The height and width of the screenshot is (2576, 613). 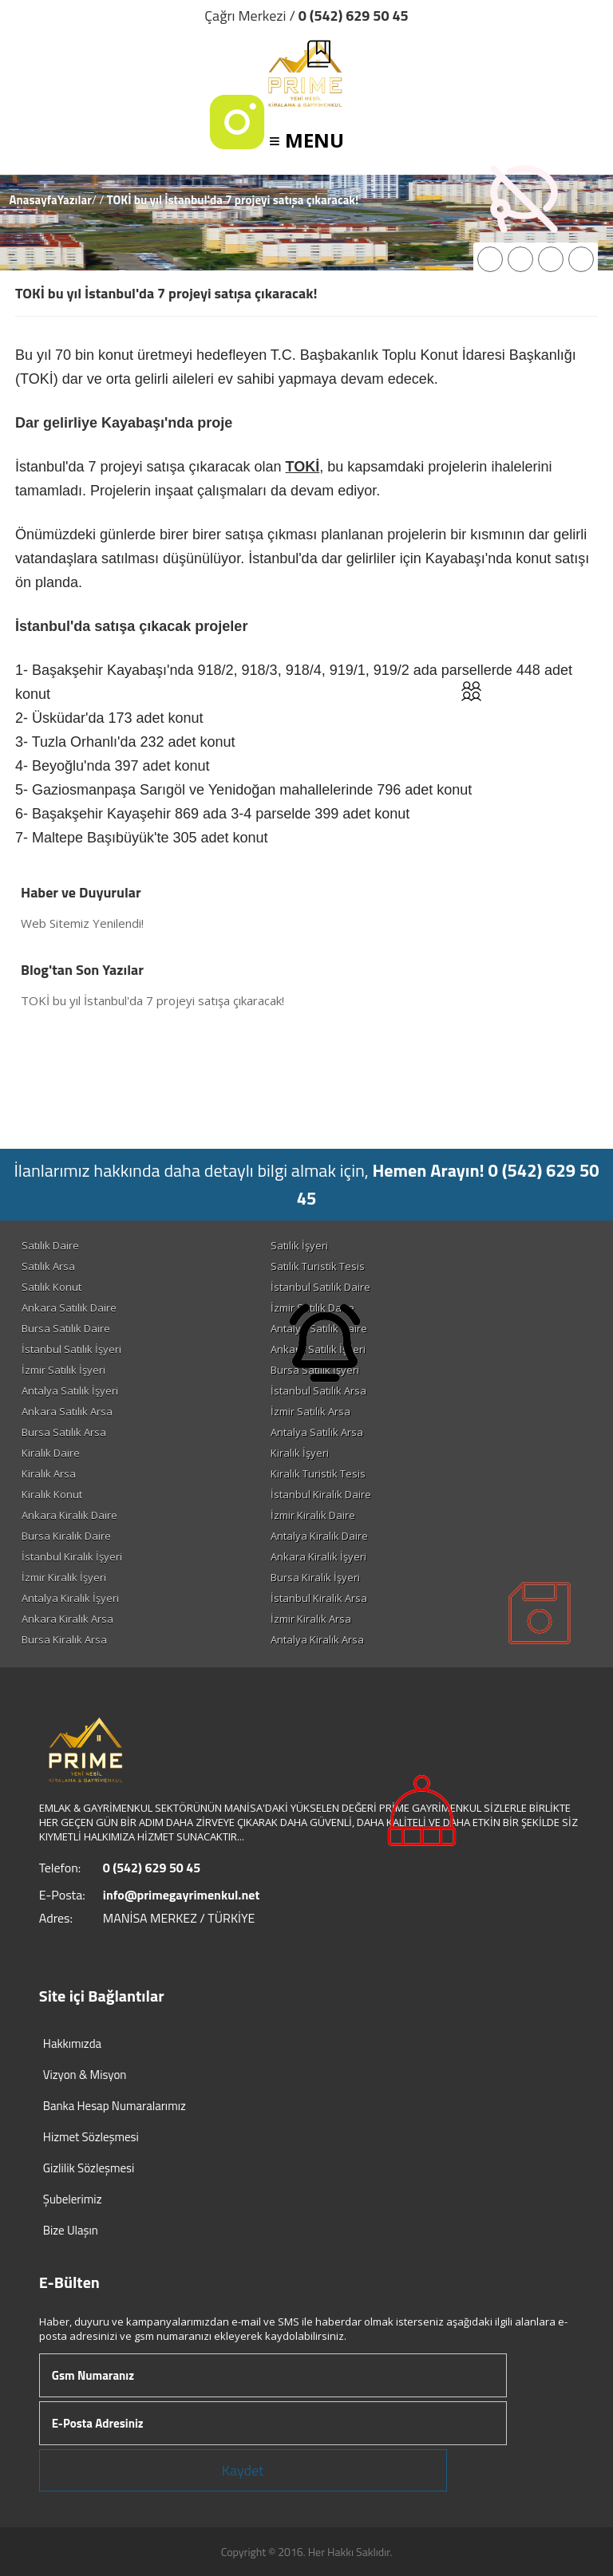 I want to click on view all team members, so click(x=471, y=691).